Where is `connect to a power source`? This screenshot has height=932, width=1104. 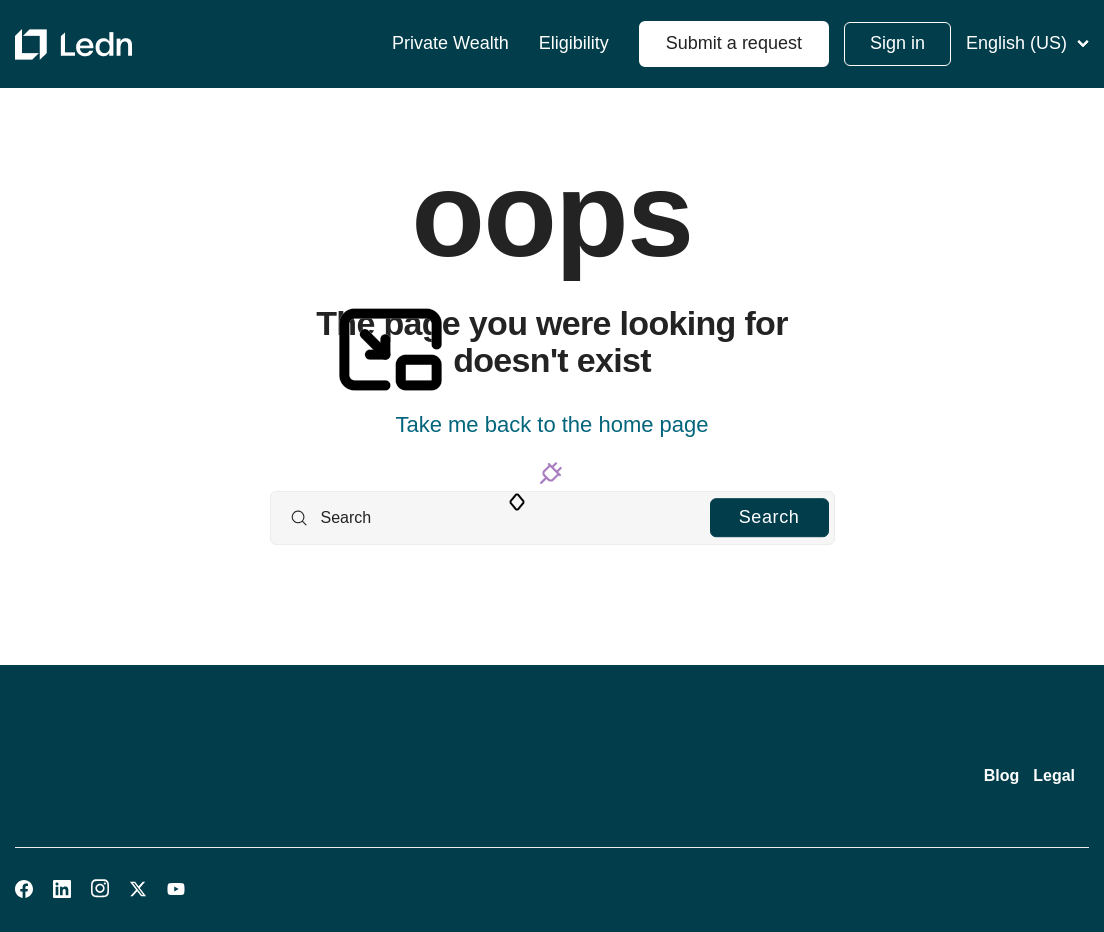
connect to a power source is located at coordinates (550, 473).